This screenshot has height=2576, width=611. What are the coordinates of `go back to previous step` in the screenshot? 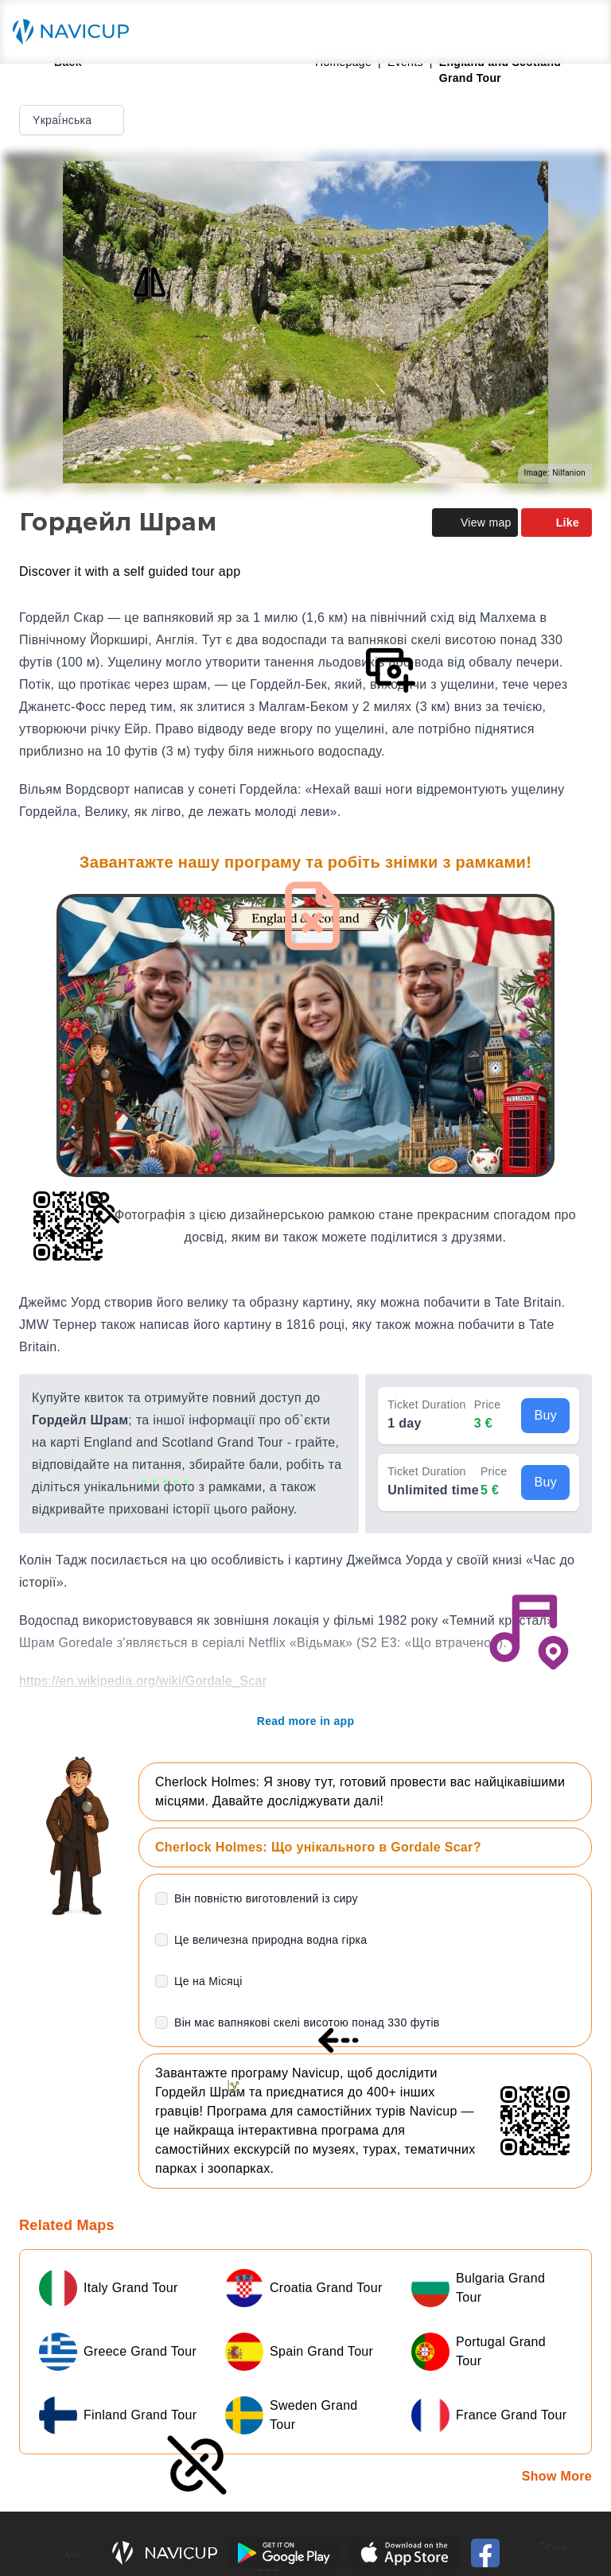 It's located at (338, 2040).